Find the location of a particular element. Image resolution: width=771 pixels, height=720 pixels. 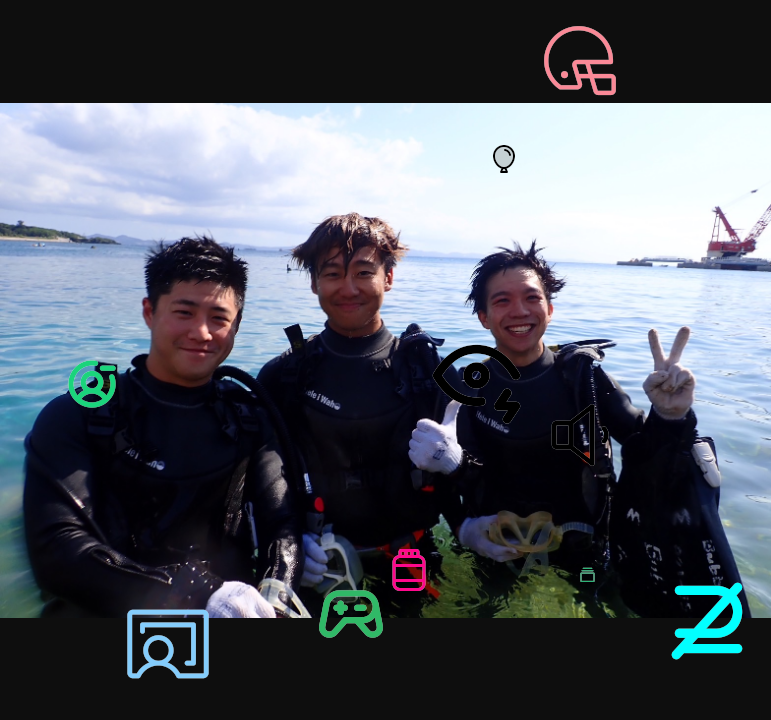

access teaching or presentation tools is located at coordinates (168, 644).